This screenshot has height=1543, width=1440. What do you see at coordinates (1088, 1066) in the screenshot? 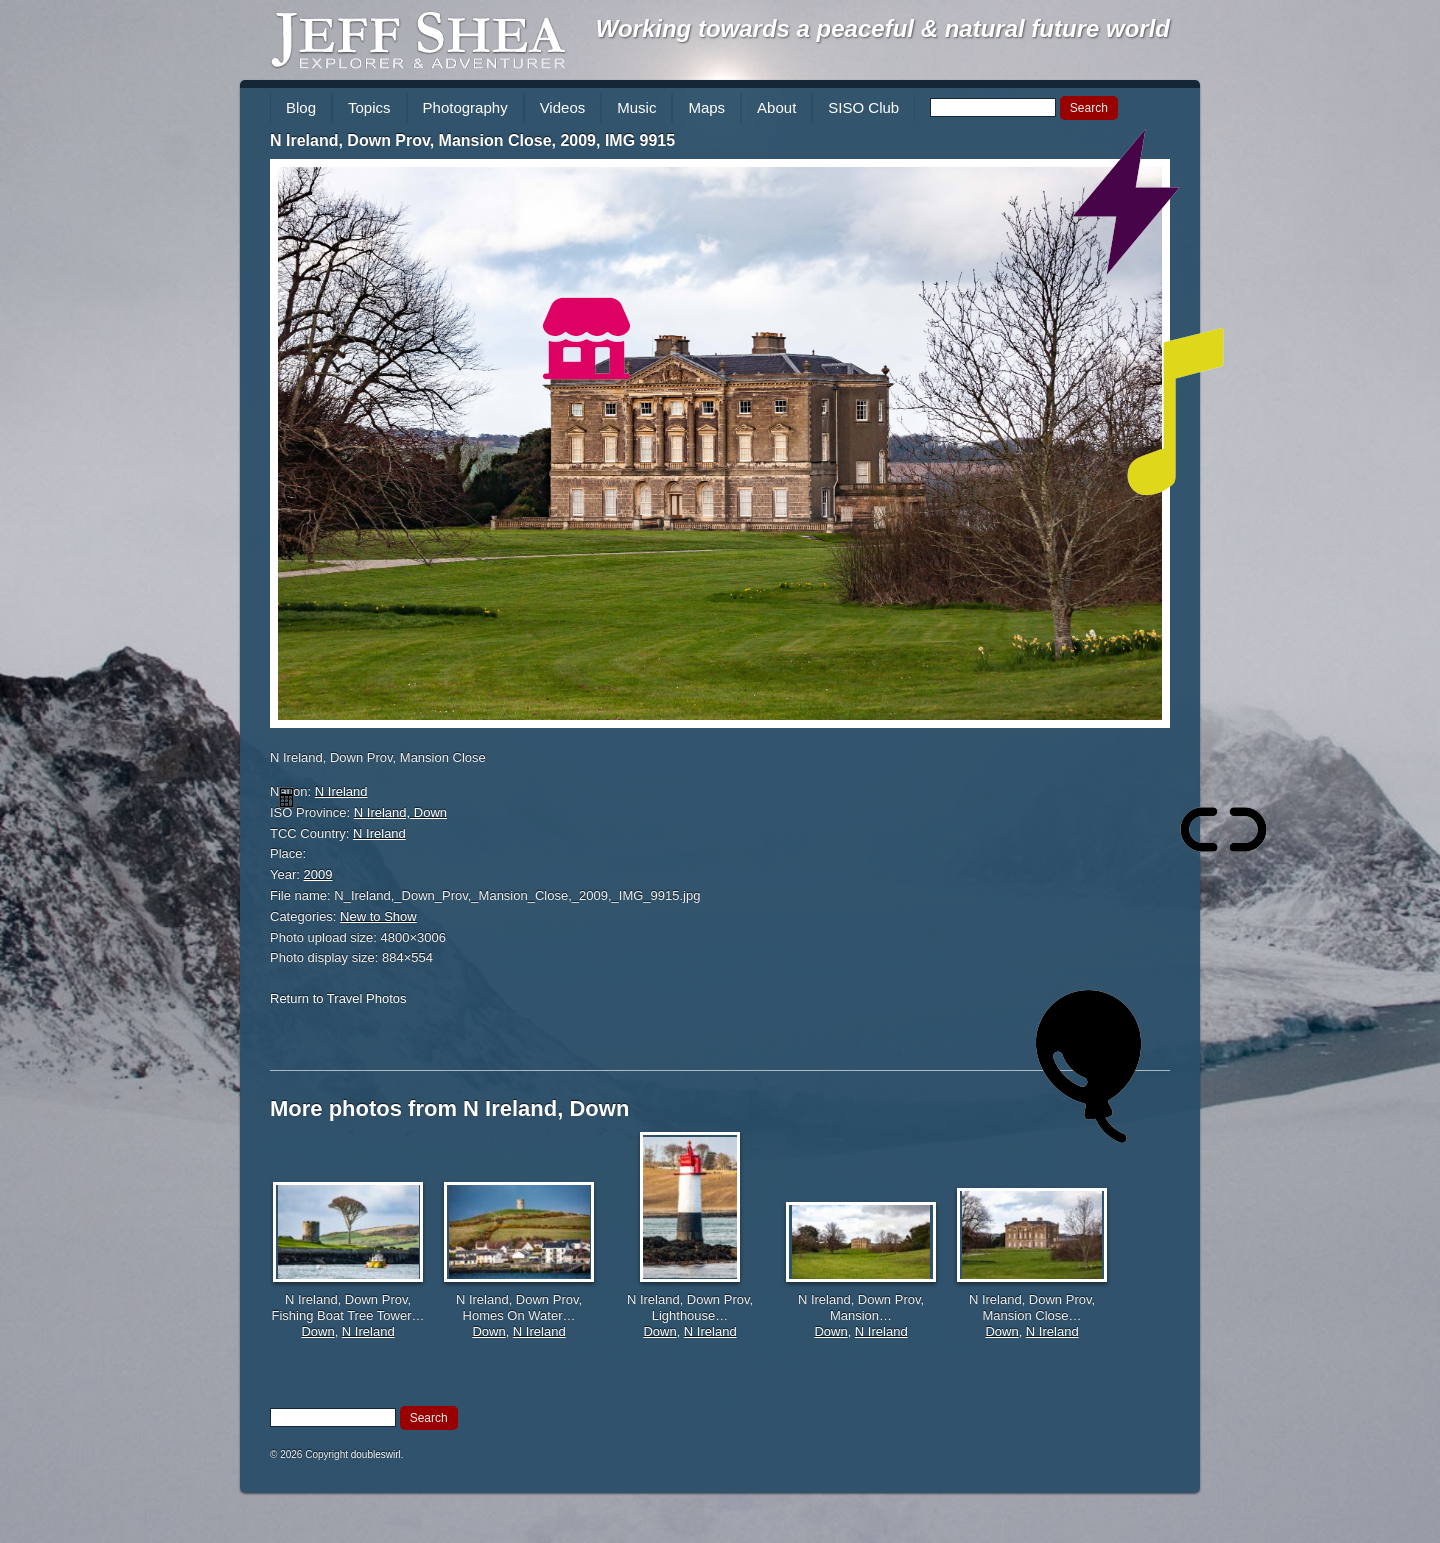
I see `indicates a celebration or birthday event` at bounding box center [1088, 1066].